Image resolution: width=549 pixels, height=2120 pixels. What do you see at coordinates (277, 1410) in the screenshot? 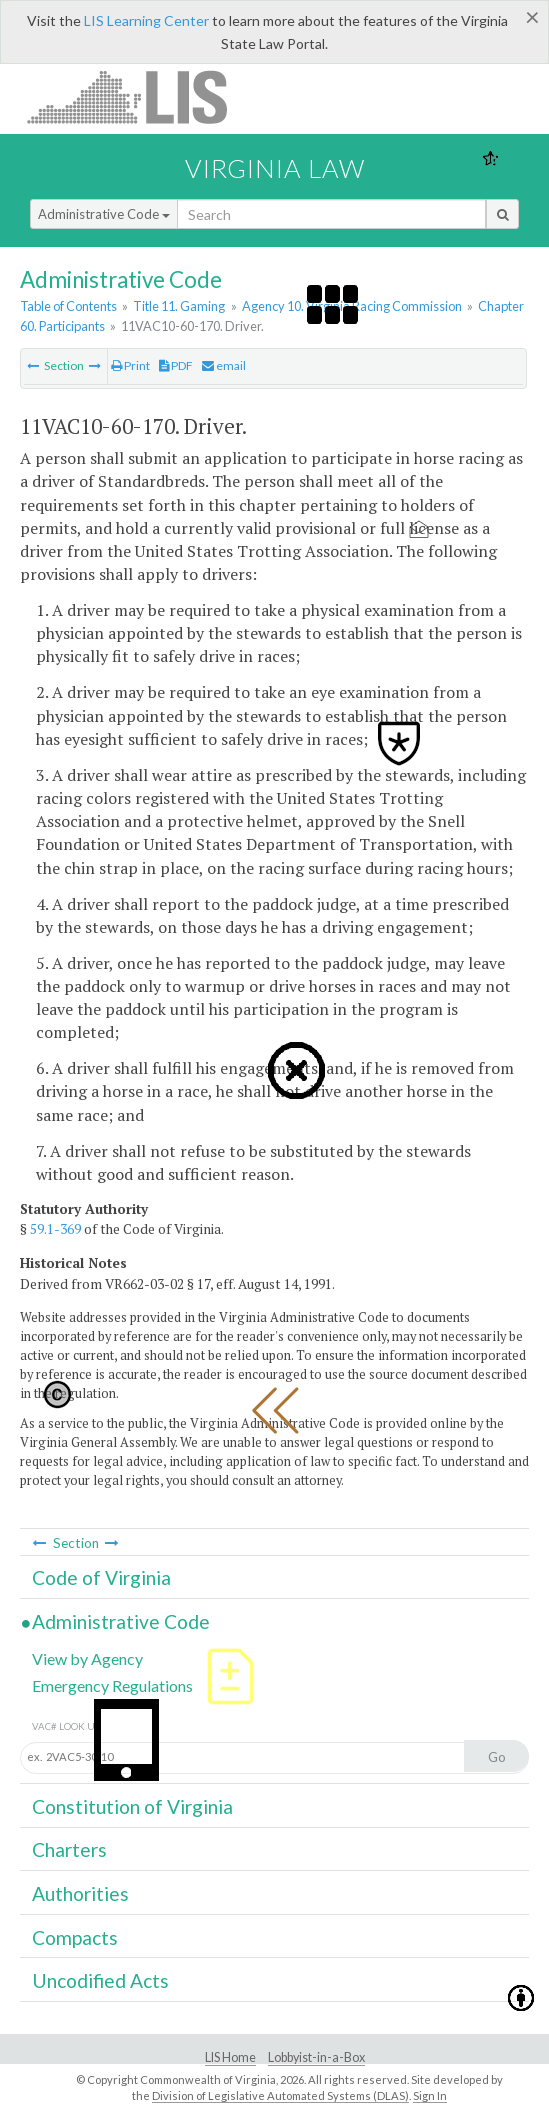
I see `go back to the beginning` at bounding box center [277, 1410].